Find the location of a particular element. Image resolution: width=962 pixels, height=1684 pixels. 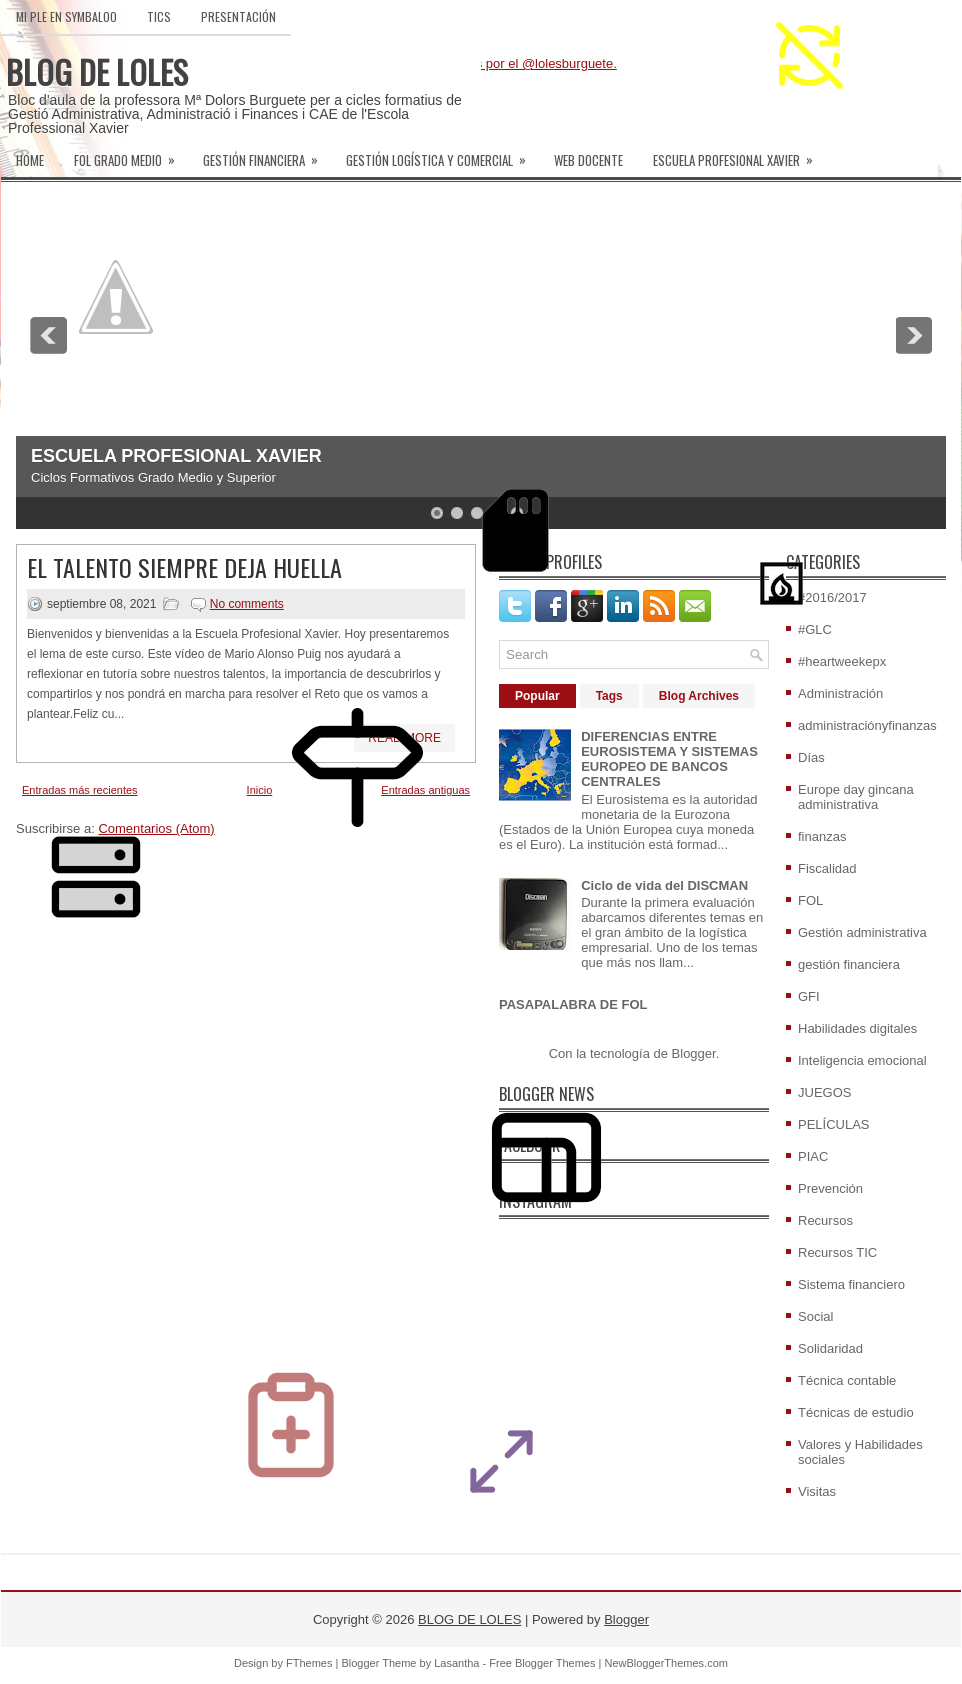

access fireplace or heating controls is located at coordinates (781, 583).